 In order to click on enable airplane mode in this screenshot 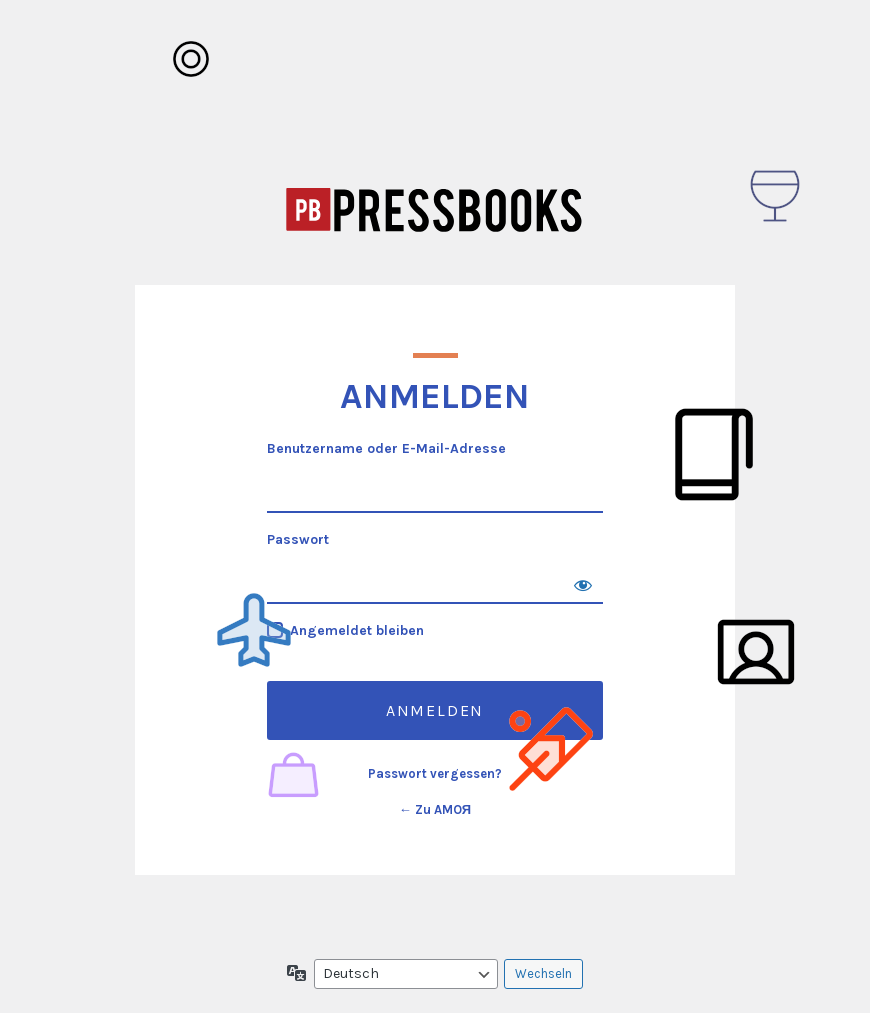, I will do `click(254, 630)`.